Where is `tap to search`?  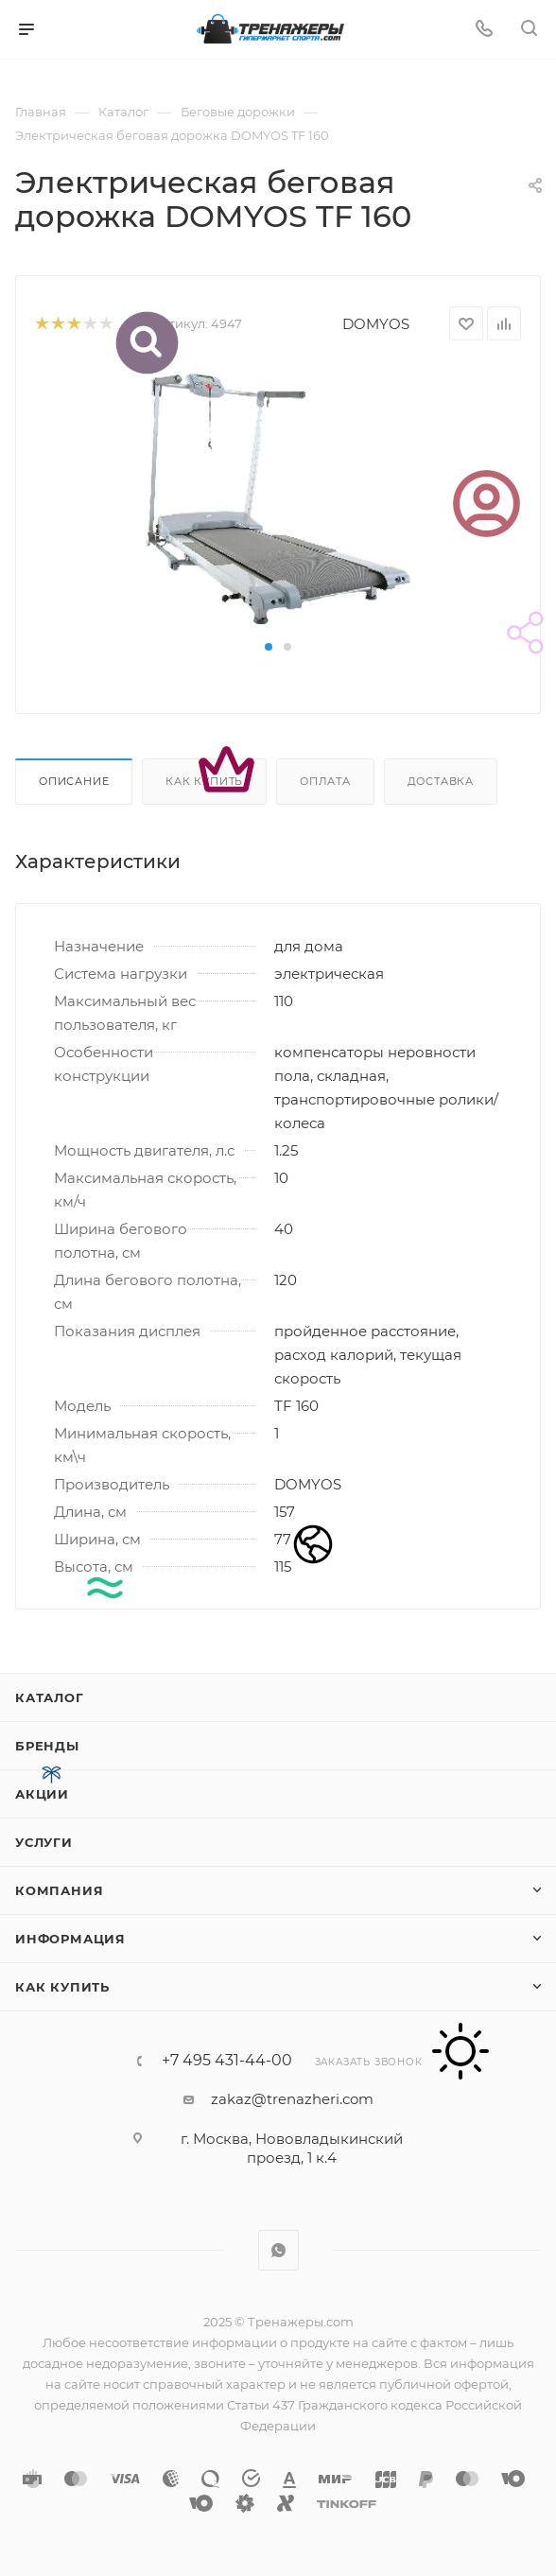
tap to search is located at coordinates (147, 342).